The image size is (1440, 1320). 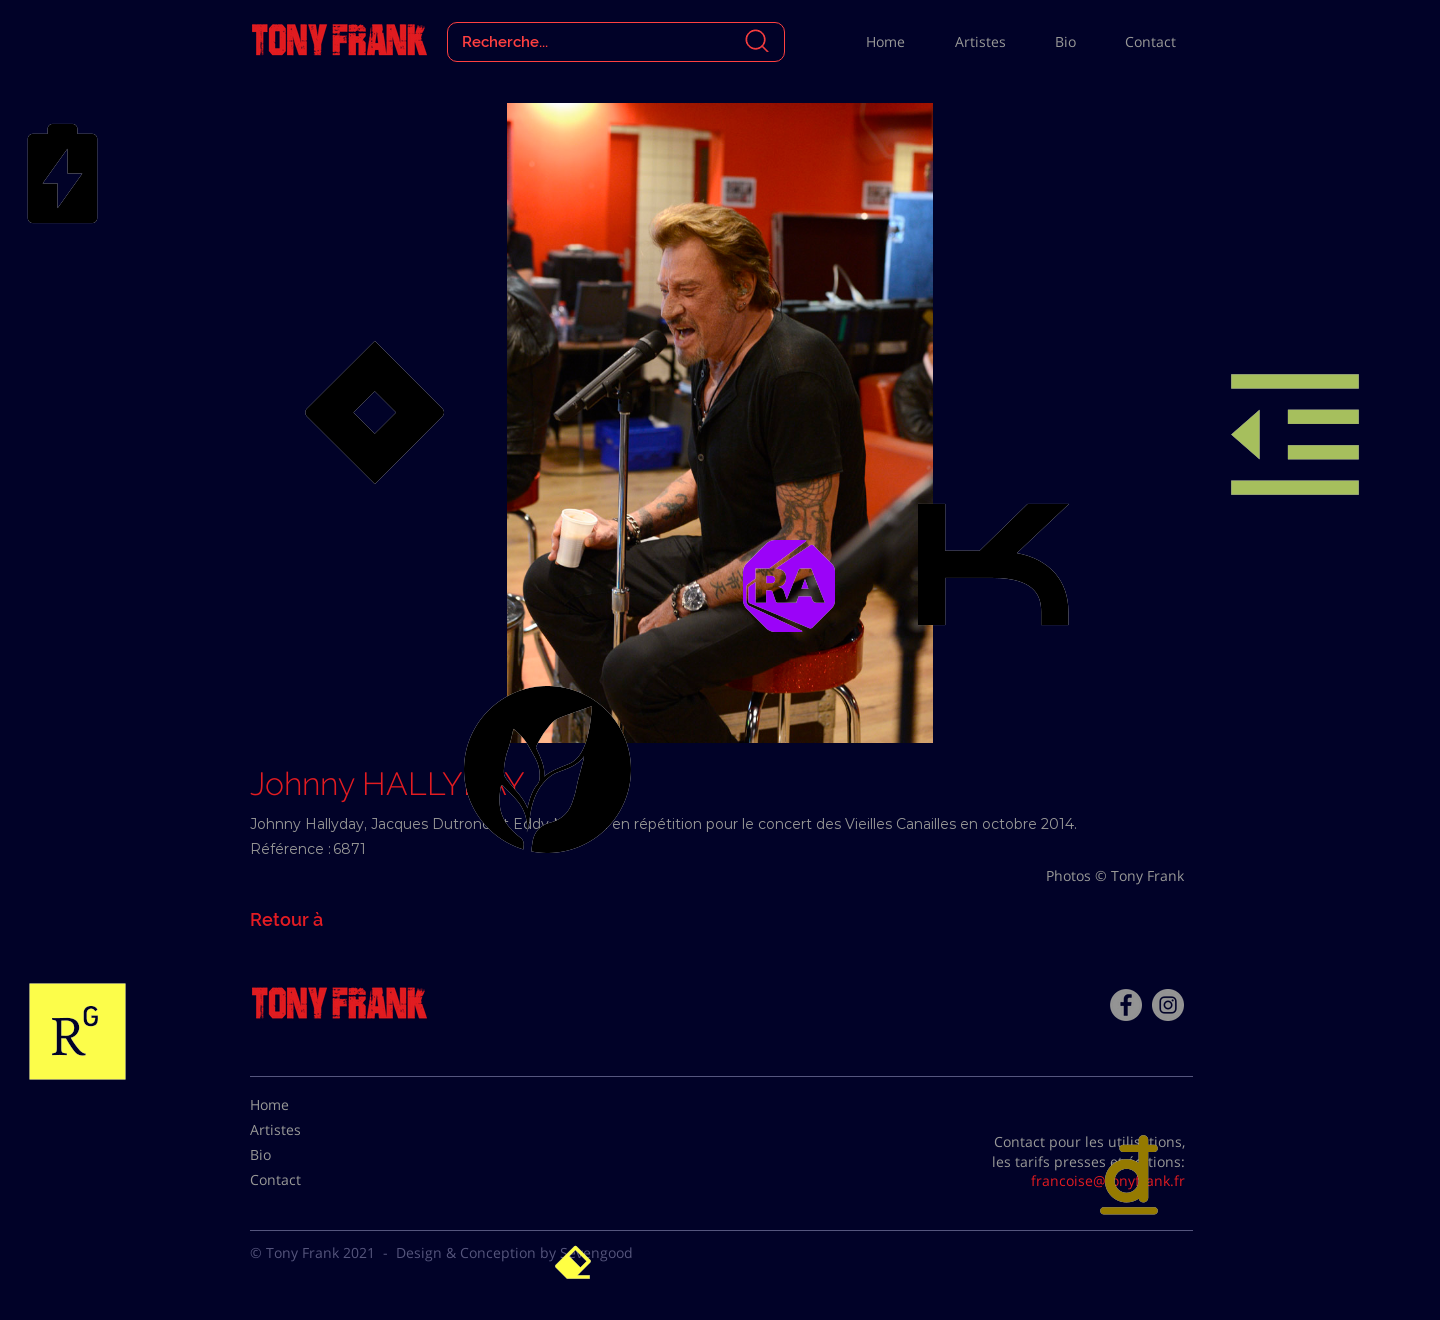 I want to click on keenetic brand logo, so click(x=993, y=564).